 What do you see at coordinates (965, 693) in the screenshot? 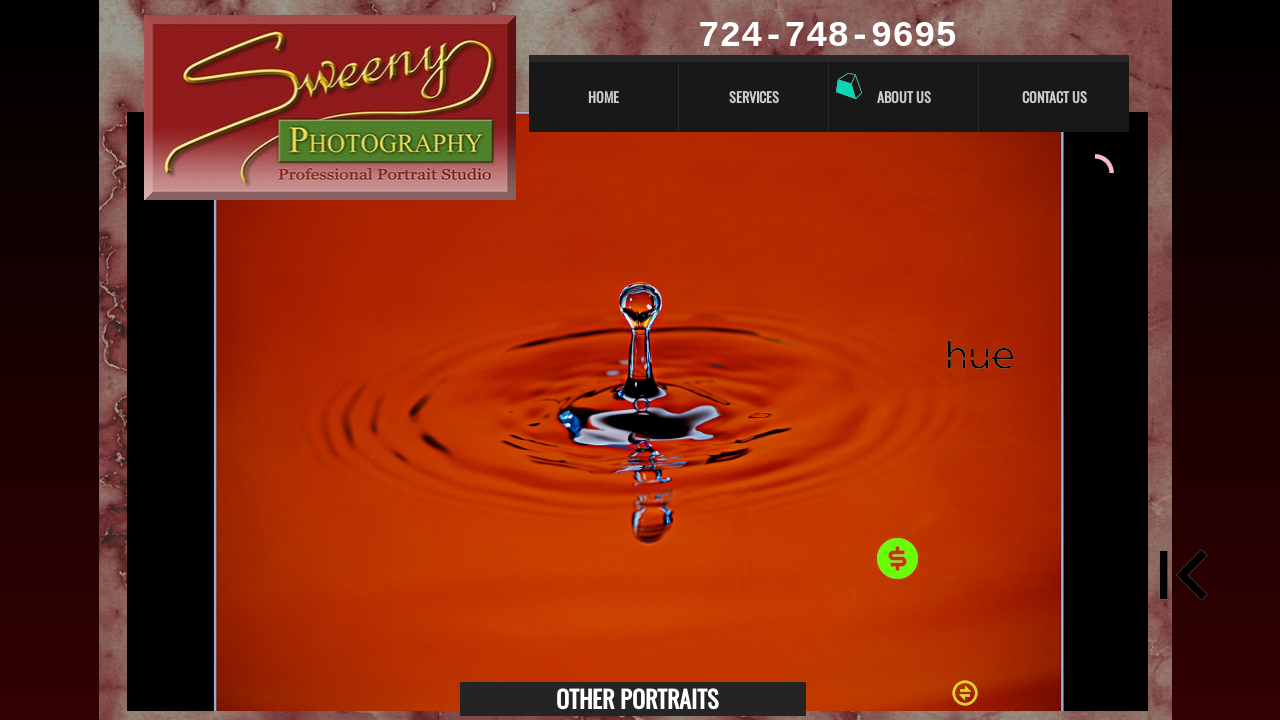
I see `exchange or convert currency` at bounding box center [965, 693].